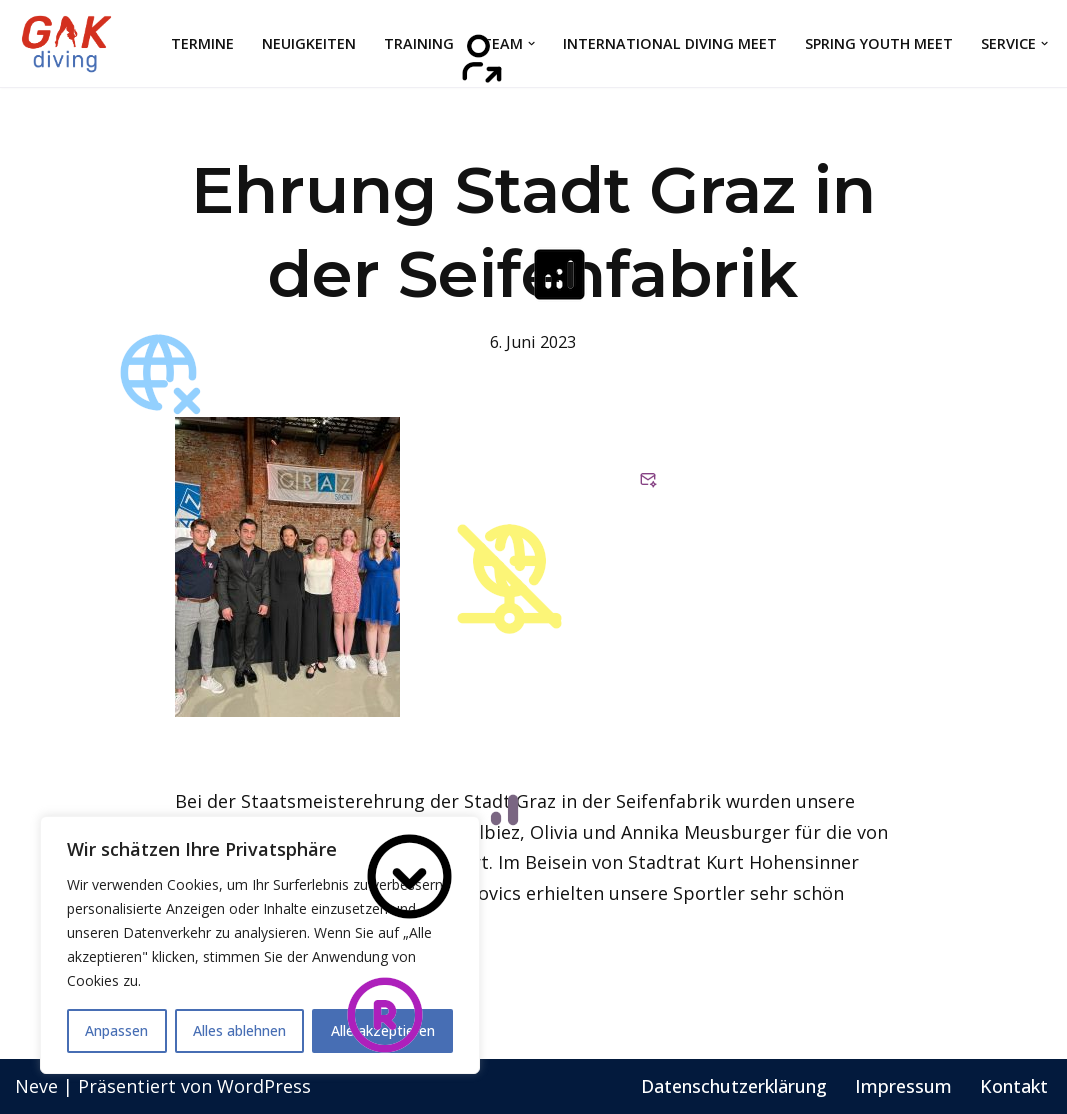  Describe the element at coordinates (385, 1015) in the screenshot. I see `indicates a registered trademark` at that location.